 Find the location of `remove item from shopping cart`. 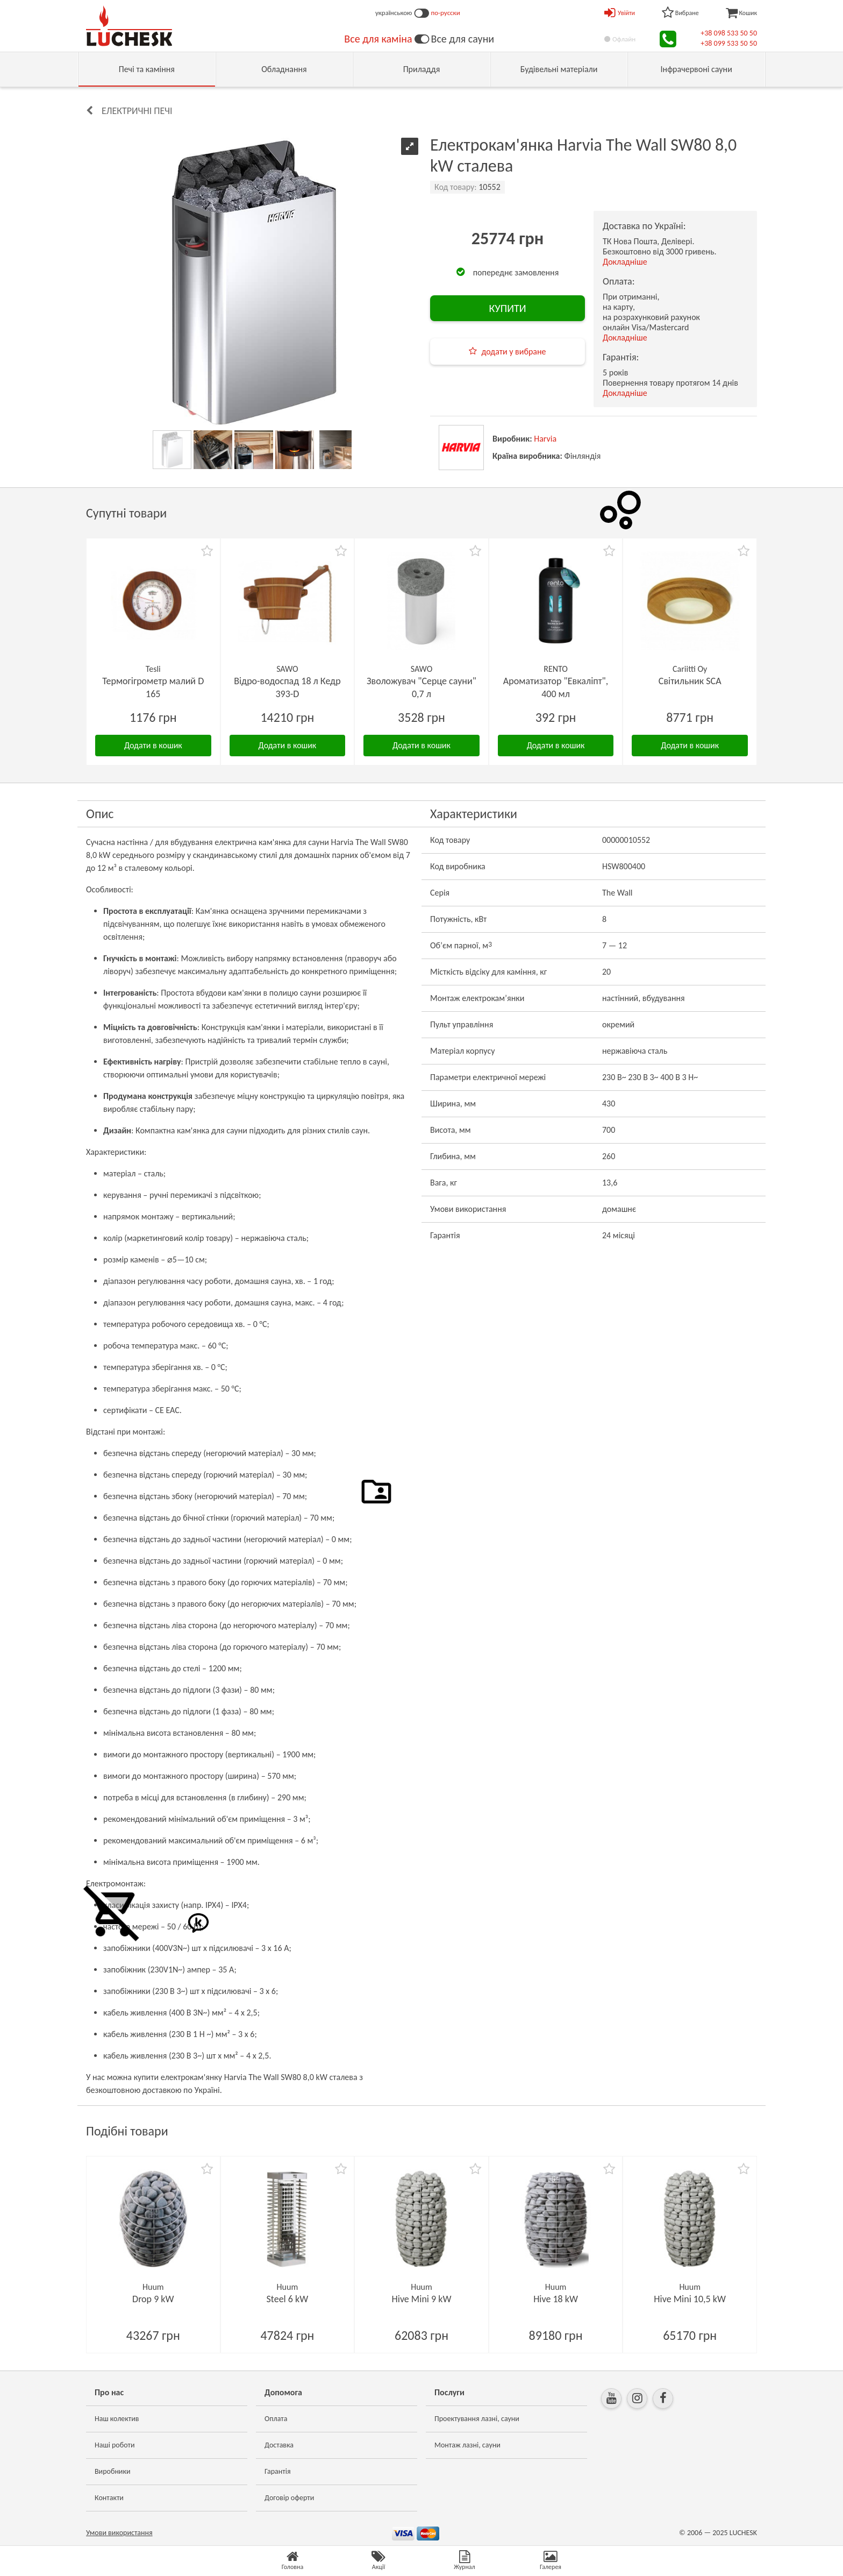

remove item from shopping cart is located at coordinates (112, 1912).